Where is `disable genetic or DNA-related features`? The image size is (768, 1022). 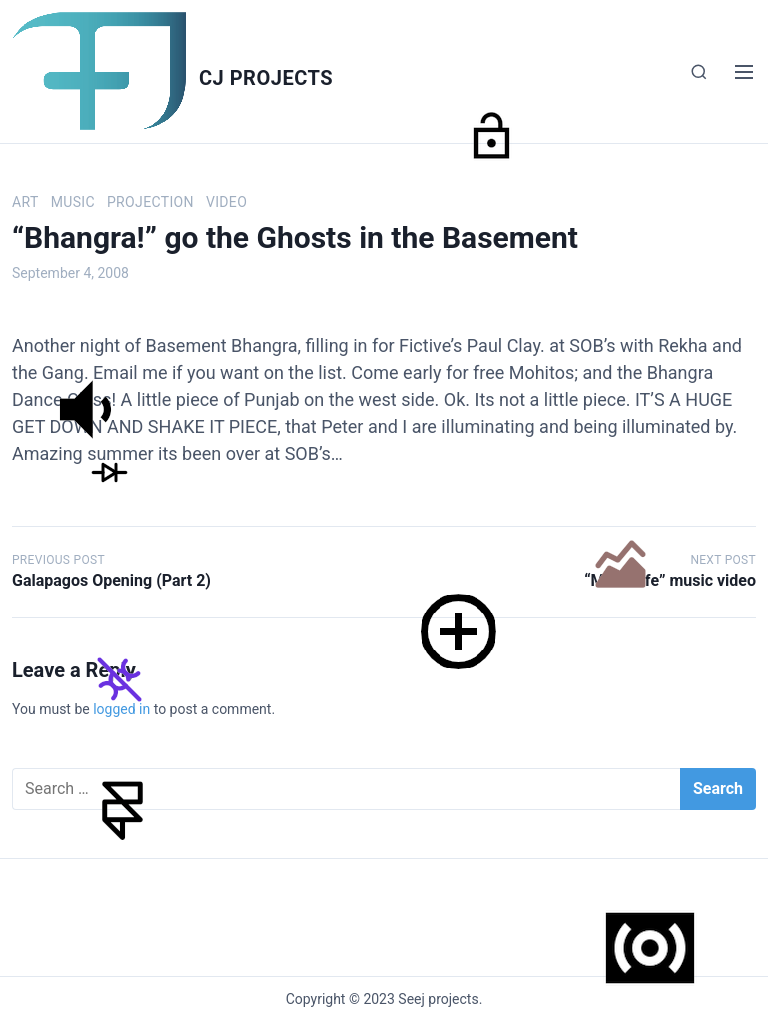
disable genetic or DNA-related features is located at coordinates (119, 679).